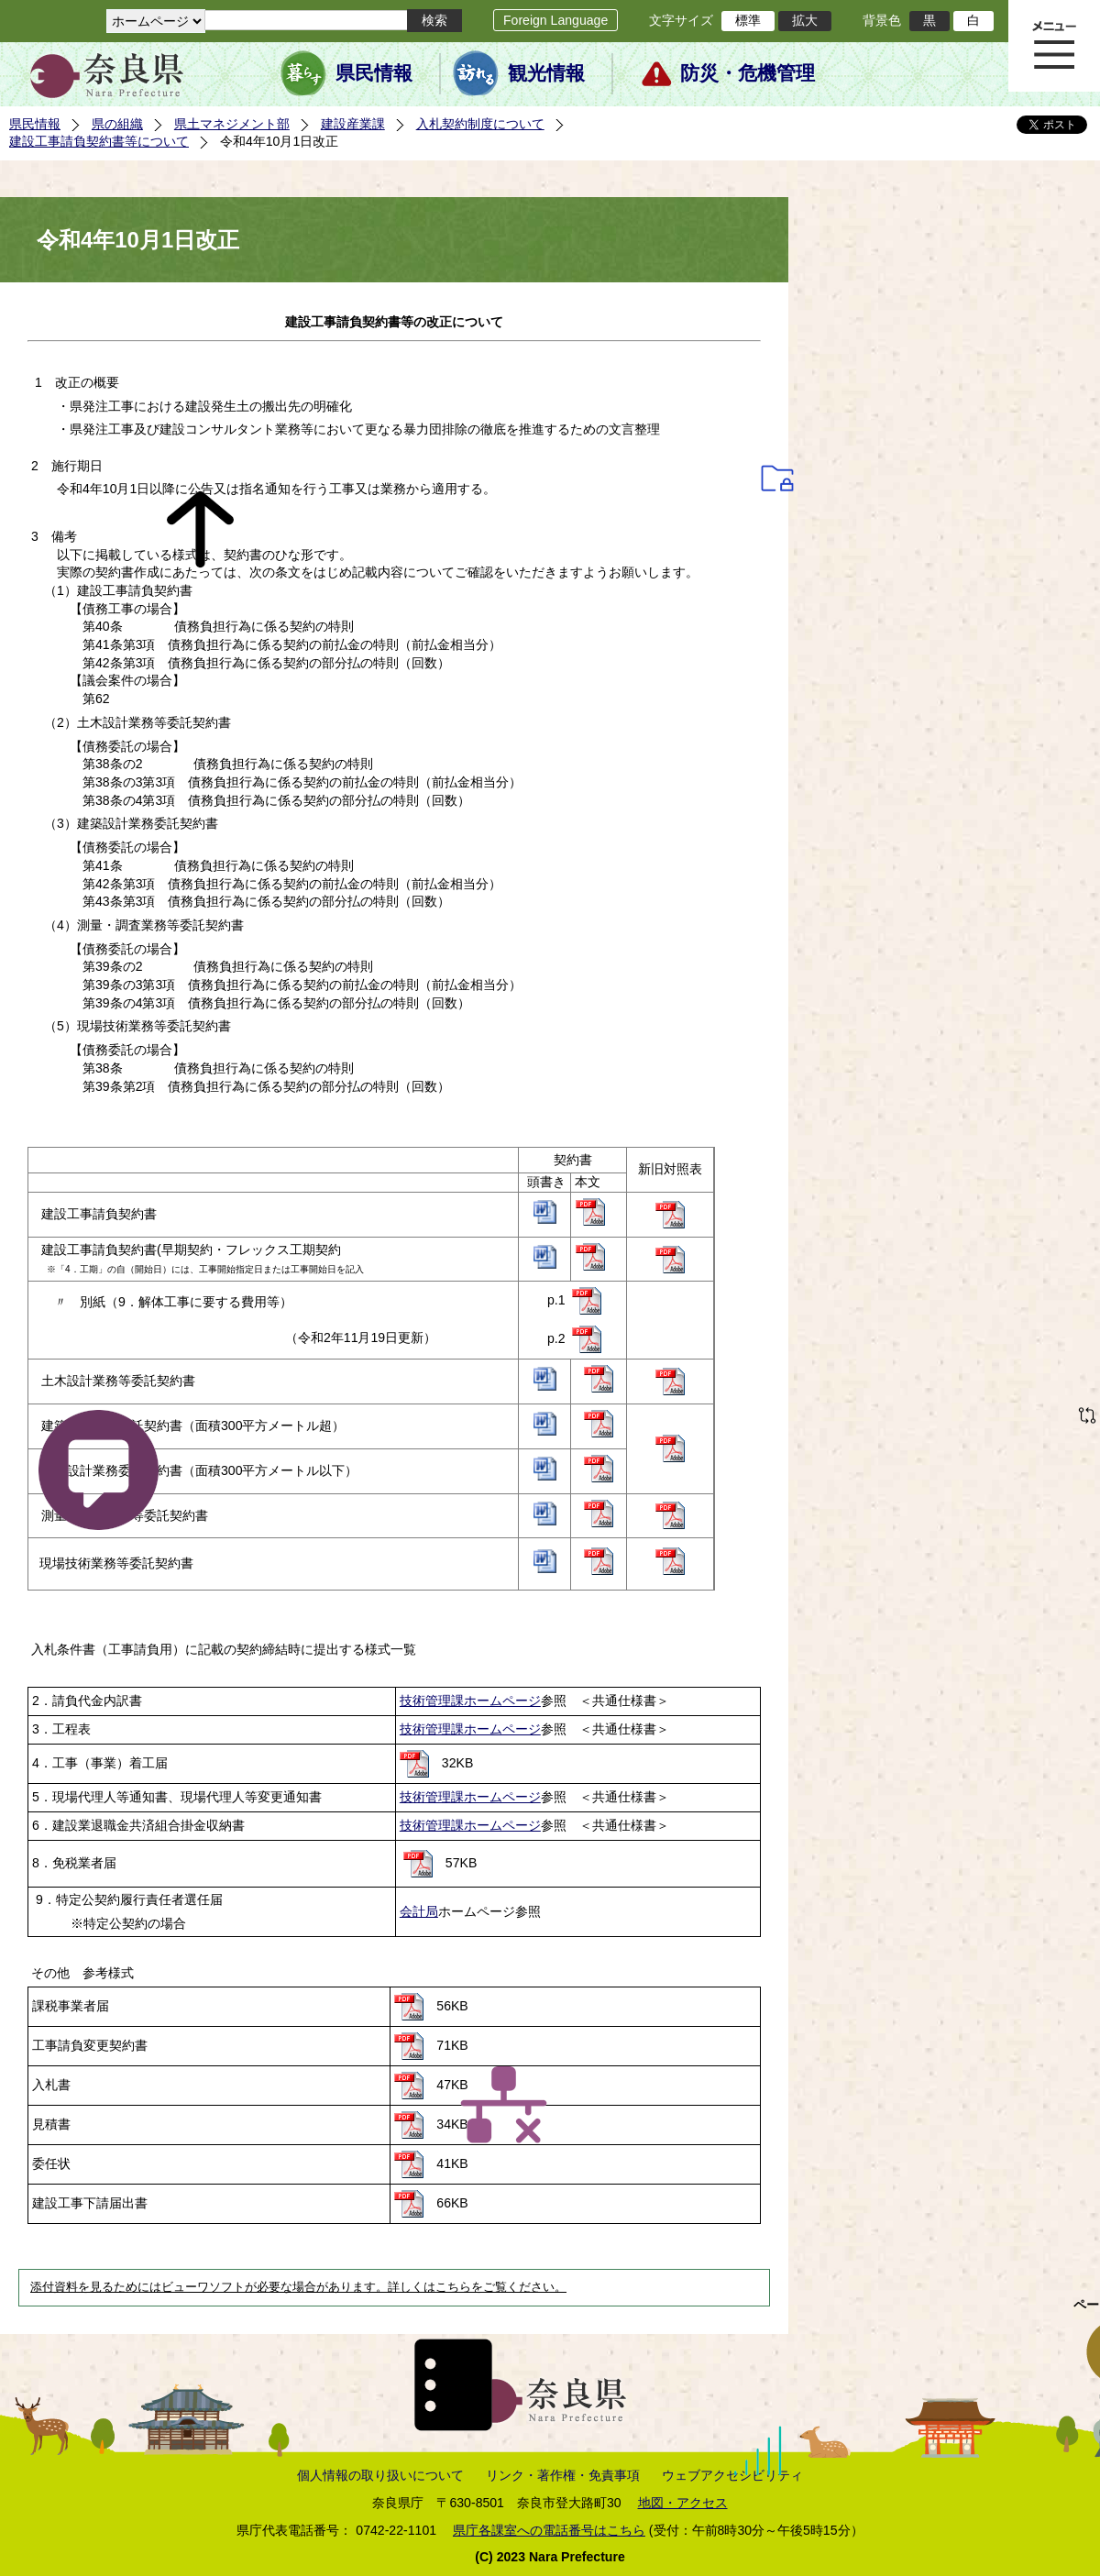 This screenshot has height=2576, width=1100. What do you see at coordinates (1087, 1415) in the screenshot?
I see `compare branches or commits in a repository` at bounding box center [1087, 1415].